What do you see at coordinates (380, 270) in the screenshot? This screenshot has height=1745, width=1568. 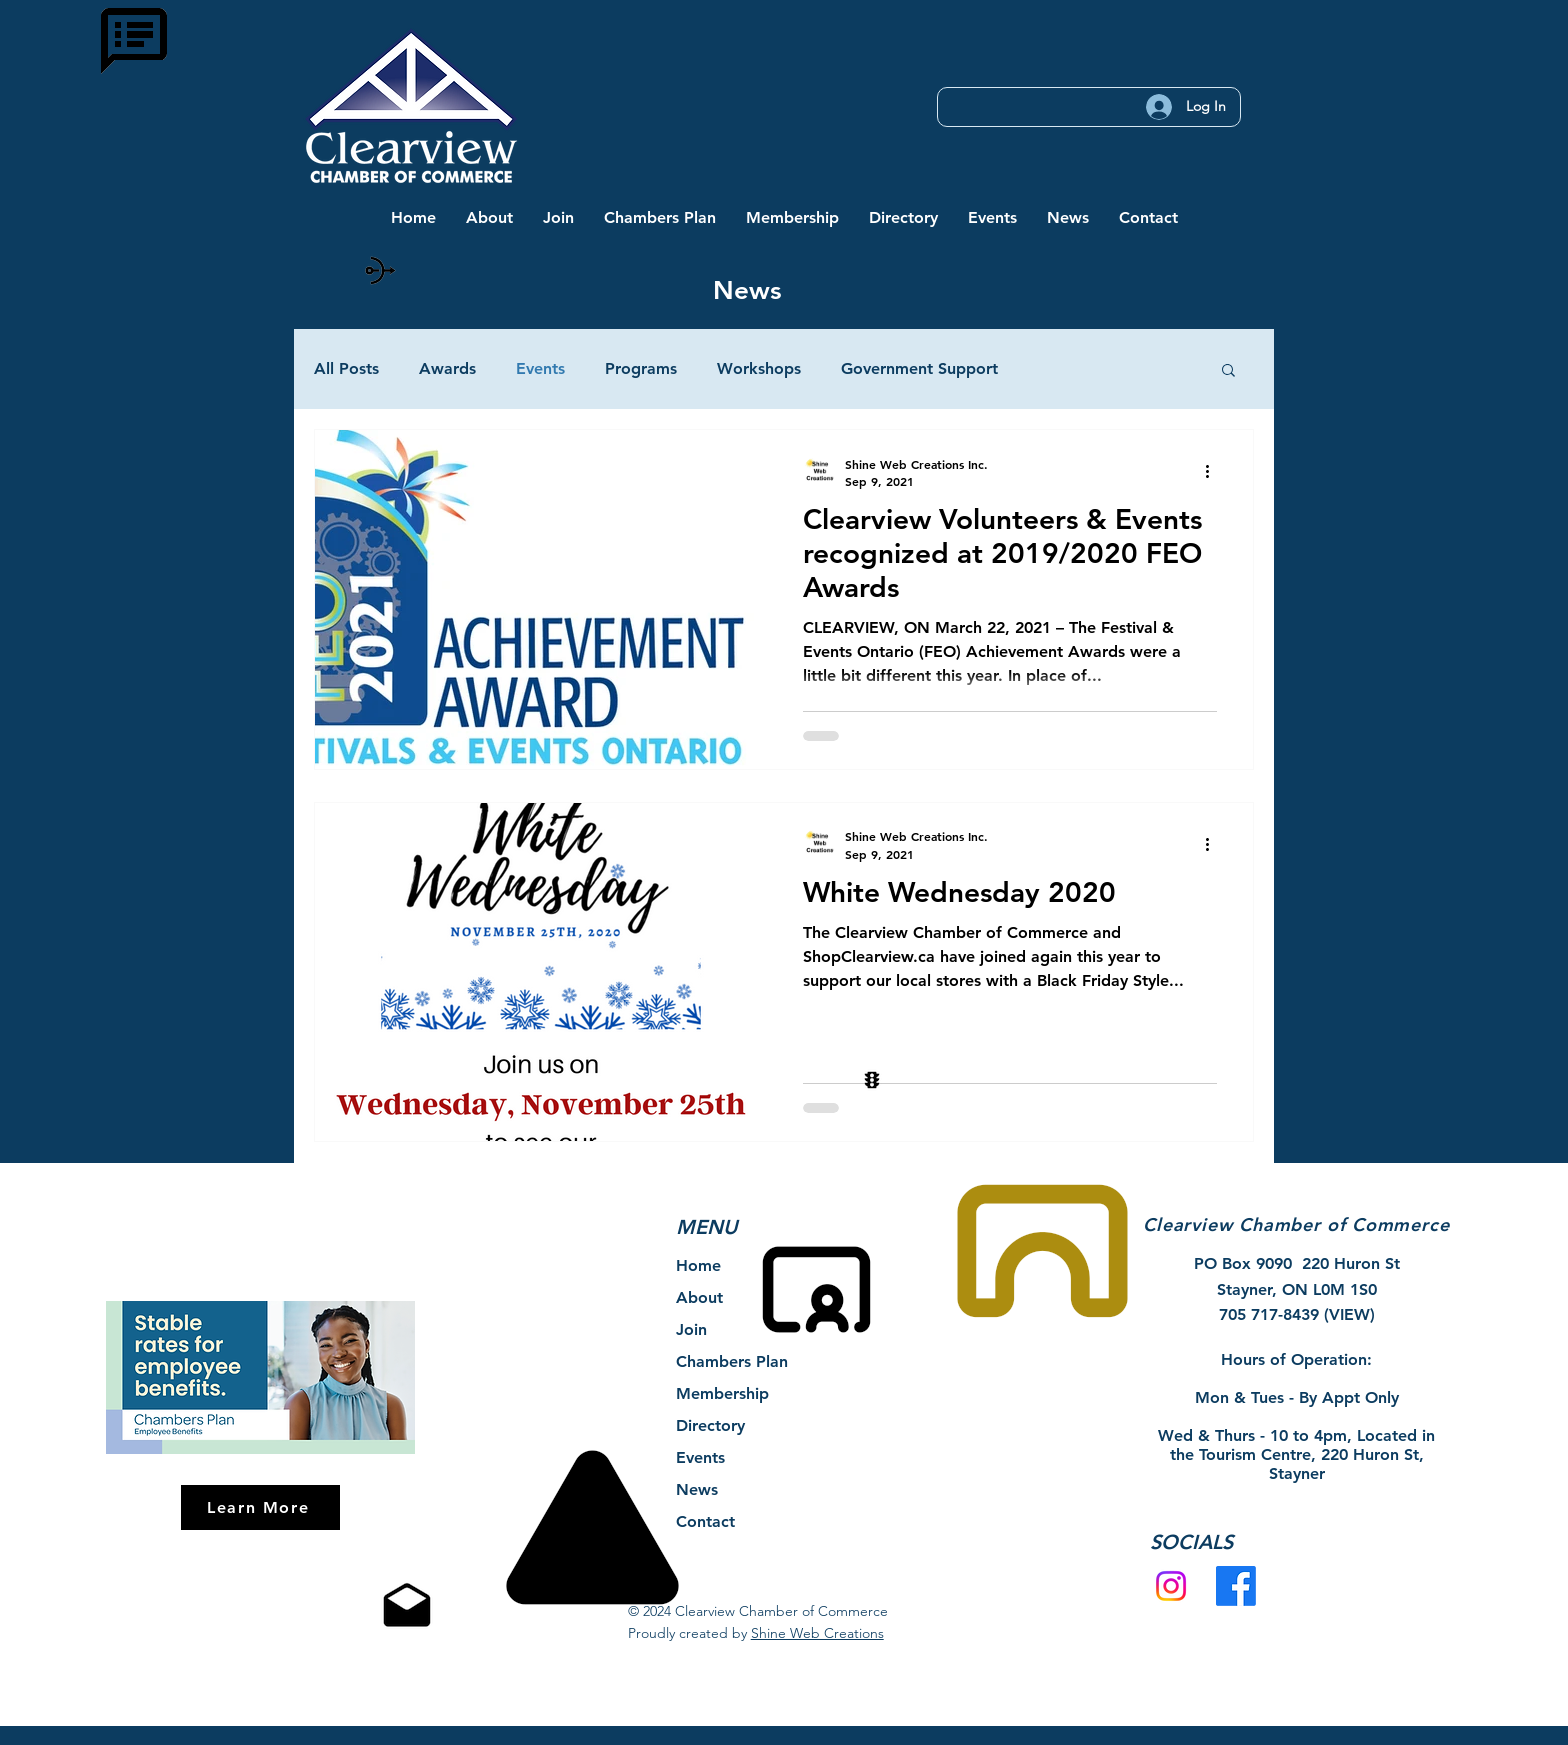 I see `network address translation settings` at bounding box center [380, 270].